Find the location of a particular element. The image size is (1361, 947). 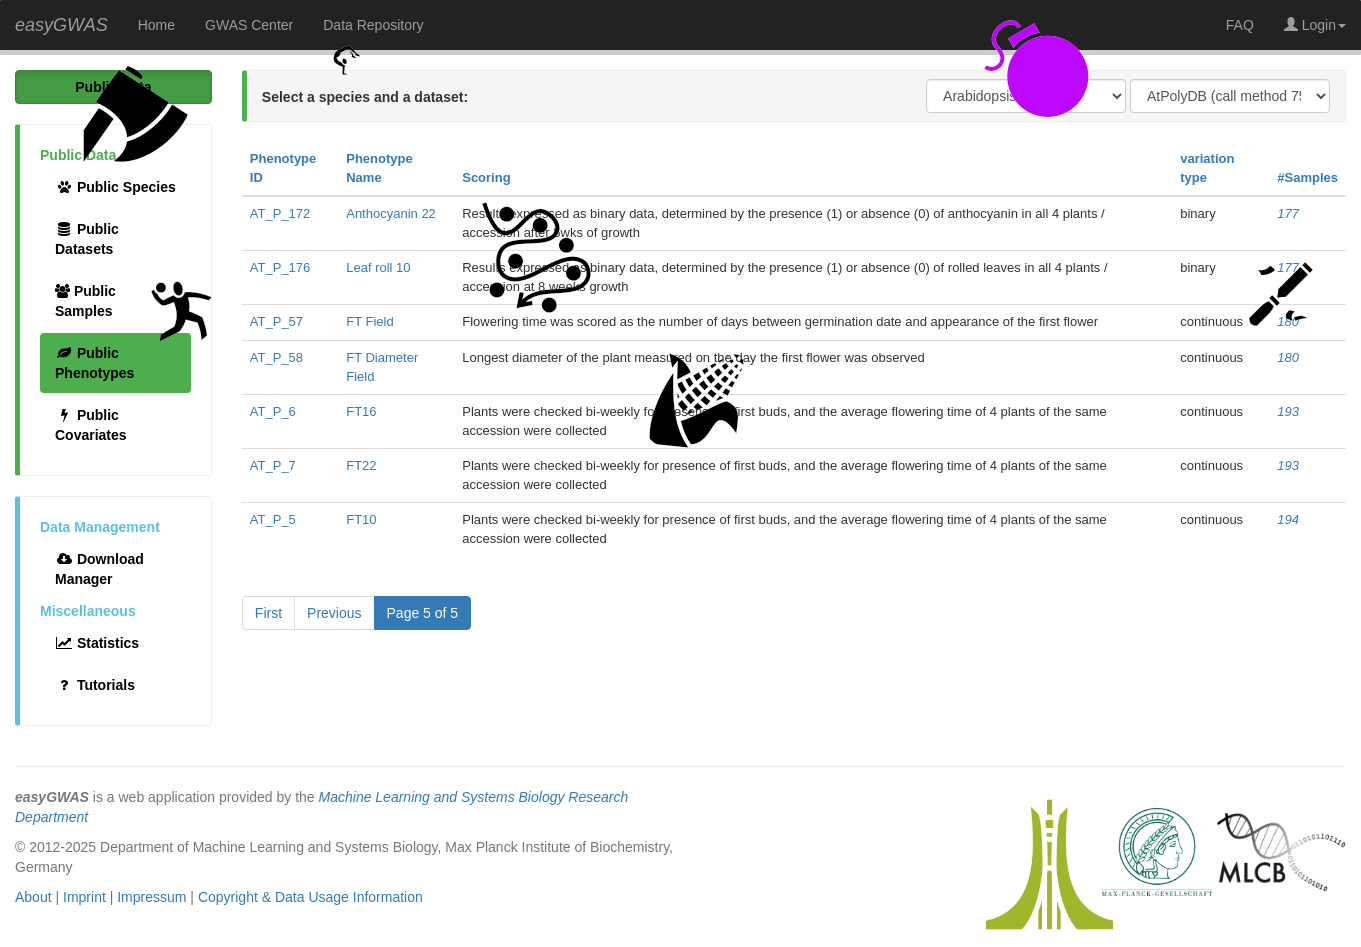

access ball throwing or toss-related games is located at coordinates (181, 311).